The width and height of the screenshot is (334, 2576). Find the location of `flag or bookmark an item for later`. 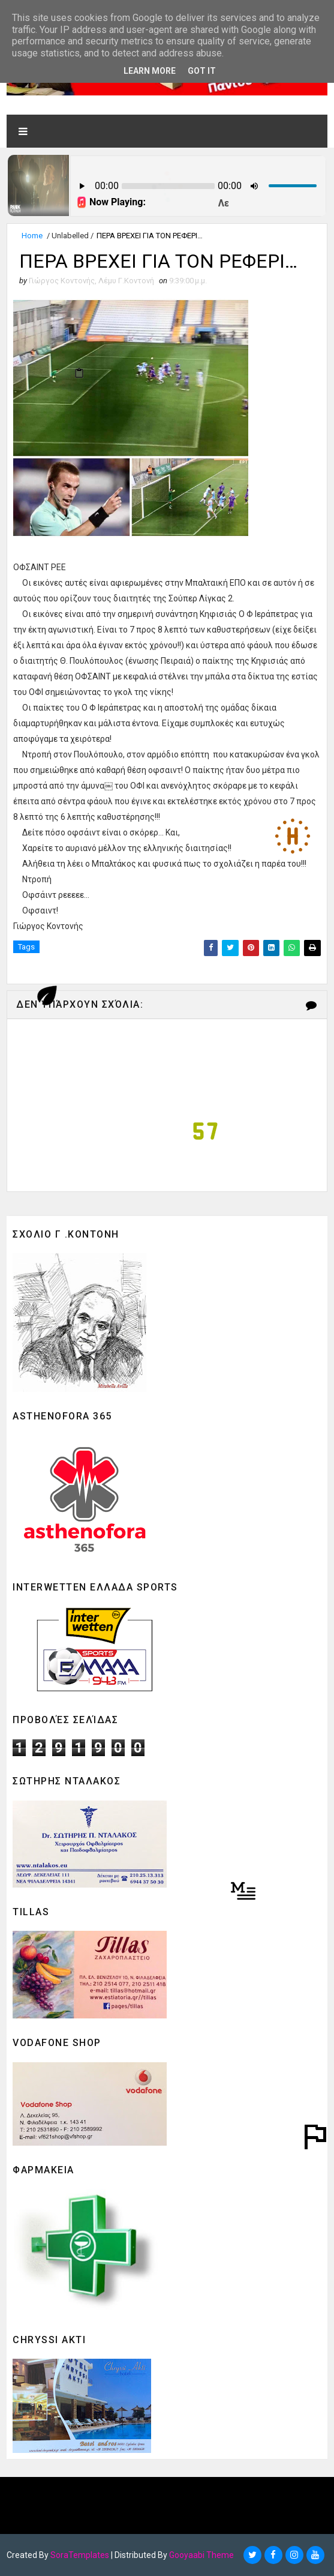

flag or bookmark an item for later is located at coordinates (315, 2136).